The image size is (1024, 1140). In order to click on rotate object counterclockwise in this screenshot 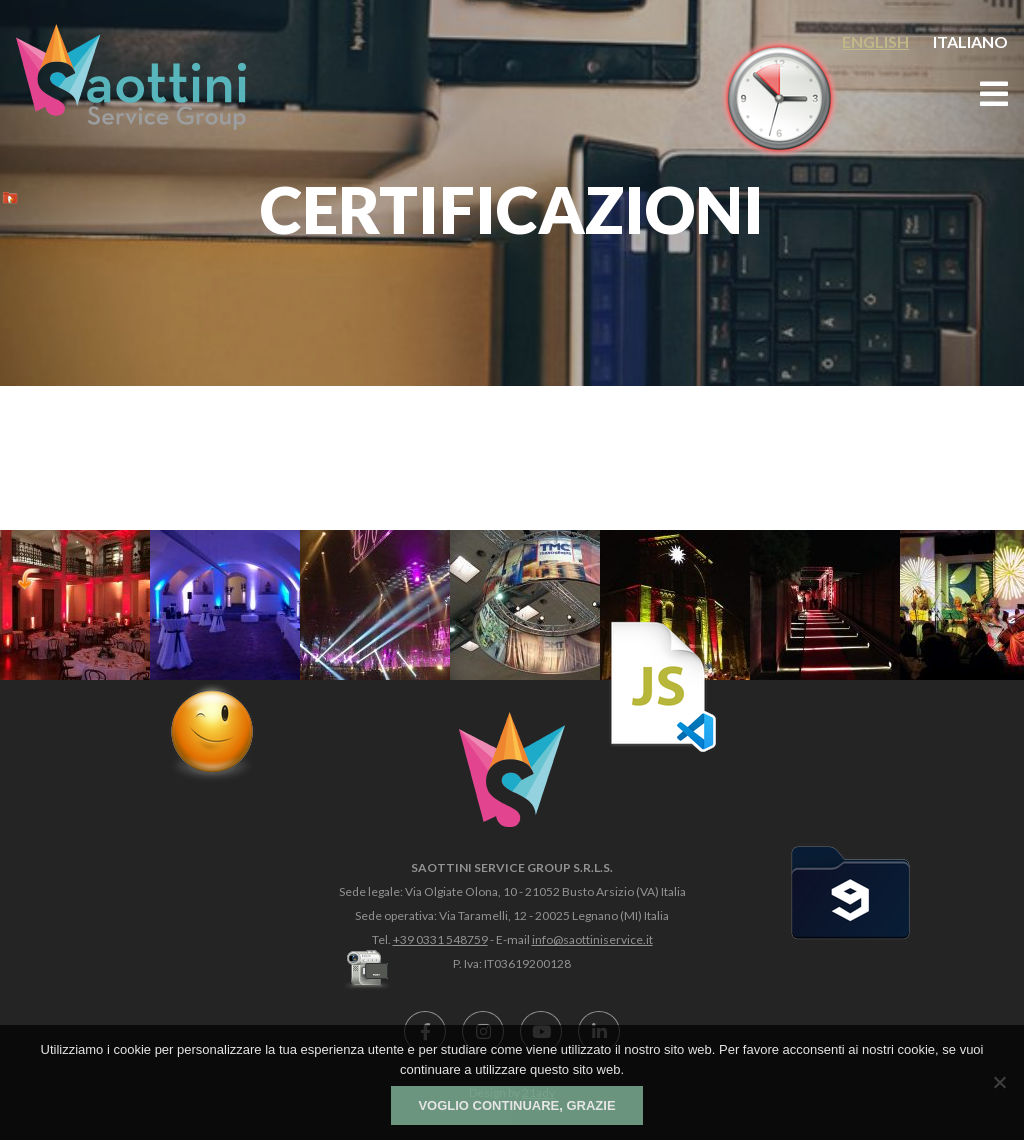, I will do `click(28, 580)`.